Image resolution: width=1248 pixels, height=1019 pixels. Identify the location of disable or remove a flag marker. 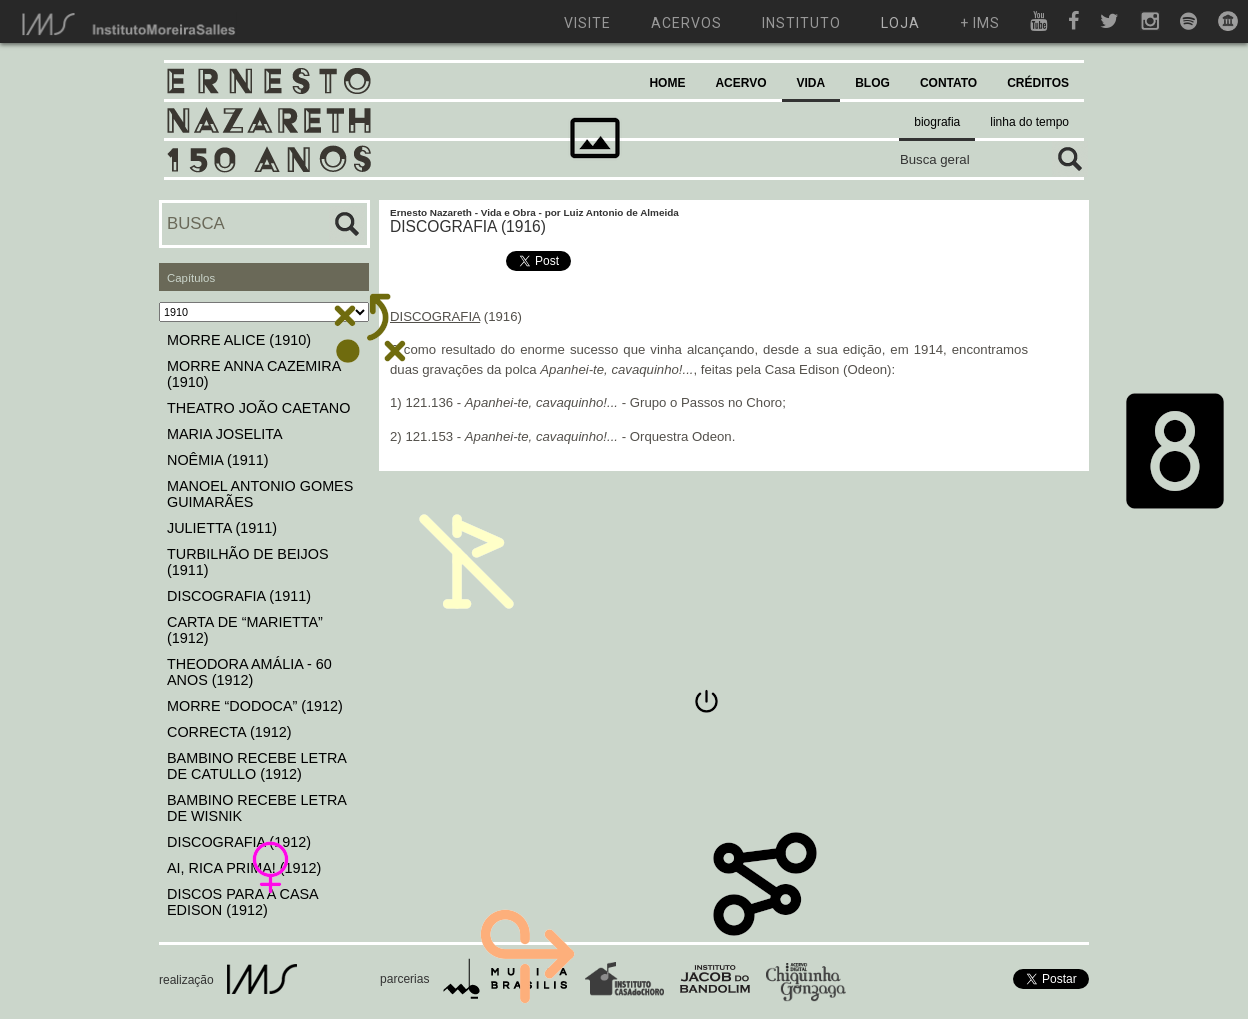
(466, 561).